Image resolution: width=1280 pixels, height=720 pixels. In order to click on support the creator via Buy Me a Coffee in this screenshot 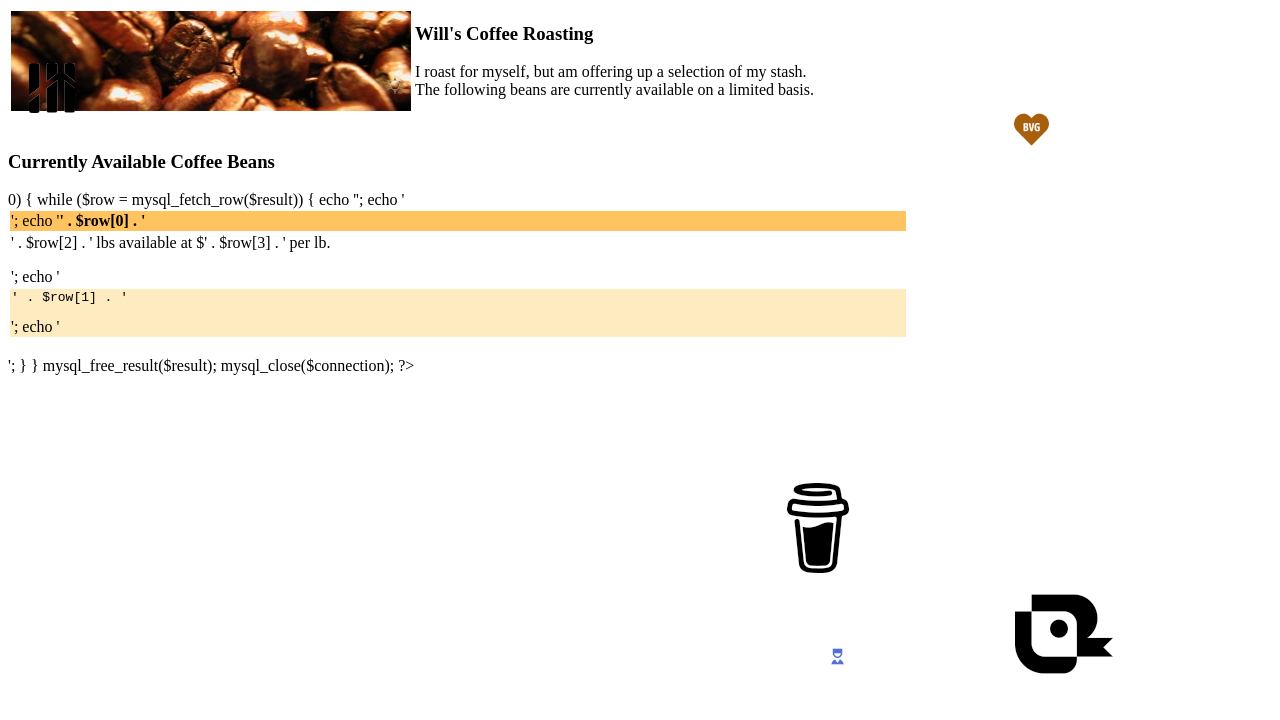, I will do `click(818, 528)`.